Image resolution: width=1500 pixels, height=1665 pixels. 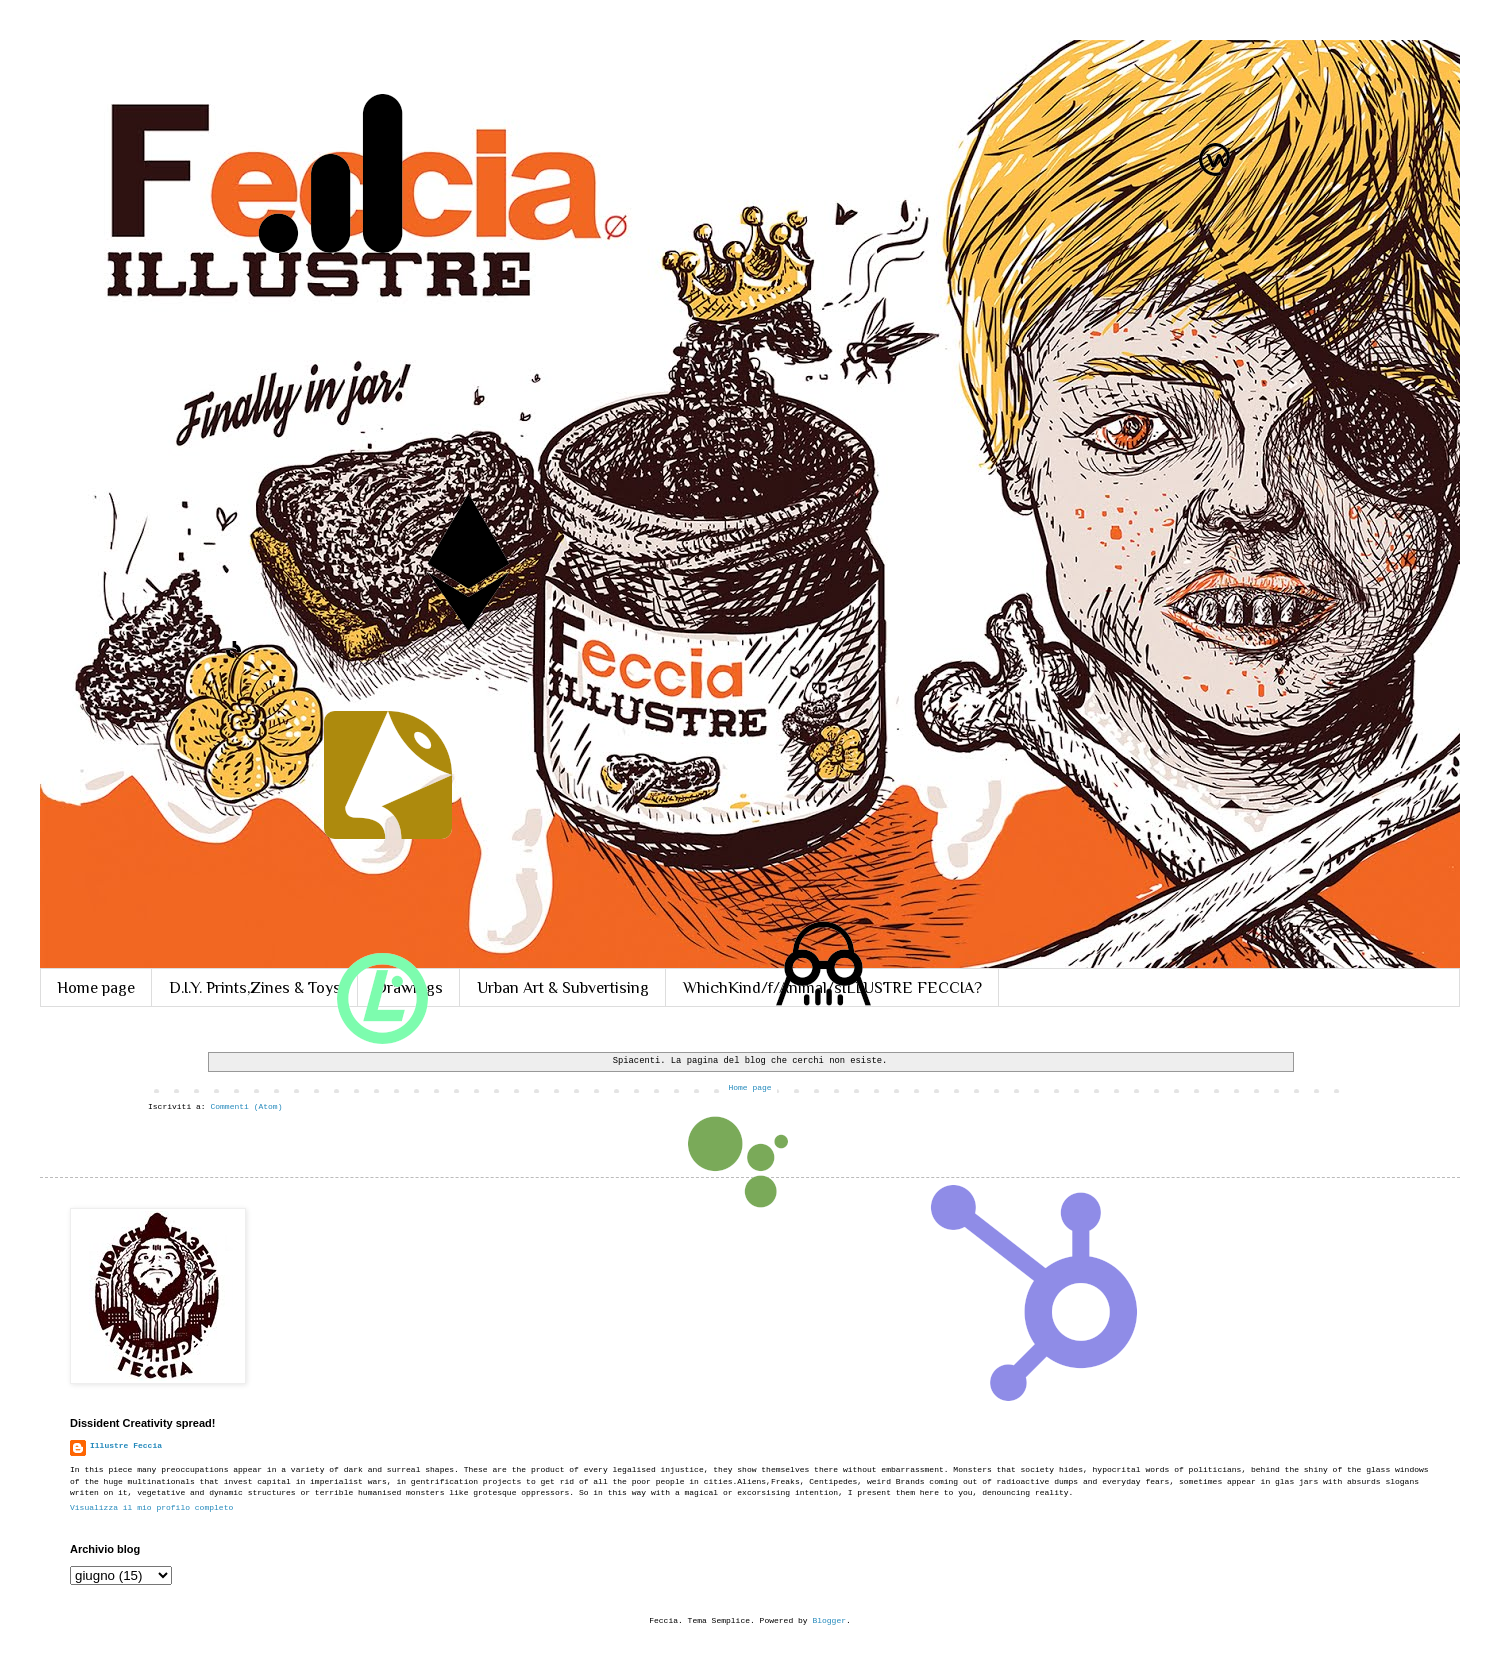 What do you see at coordinates (233, 649) in the screenshot?
I see `open the Radio France app` at bounding box center [233, 649].